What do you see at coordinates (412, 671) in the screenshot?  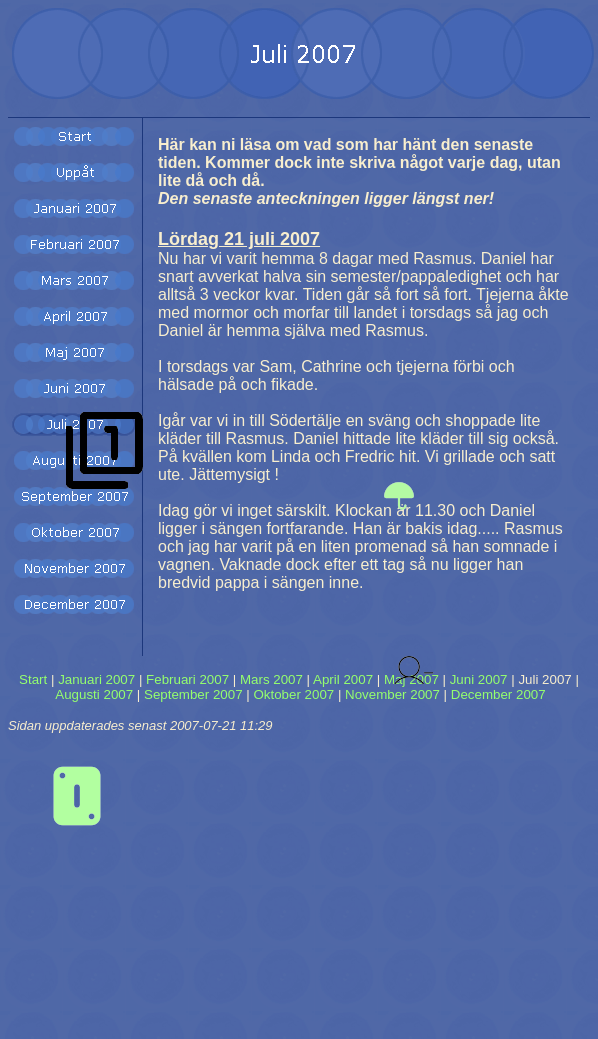 I see `remove a user from a group or list` at bounding box center [412, 671].